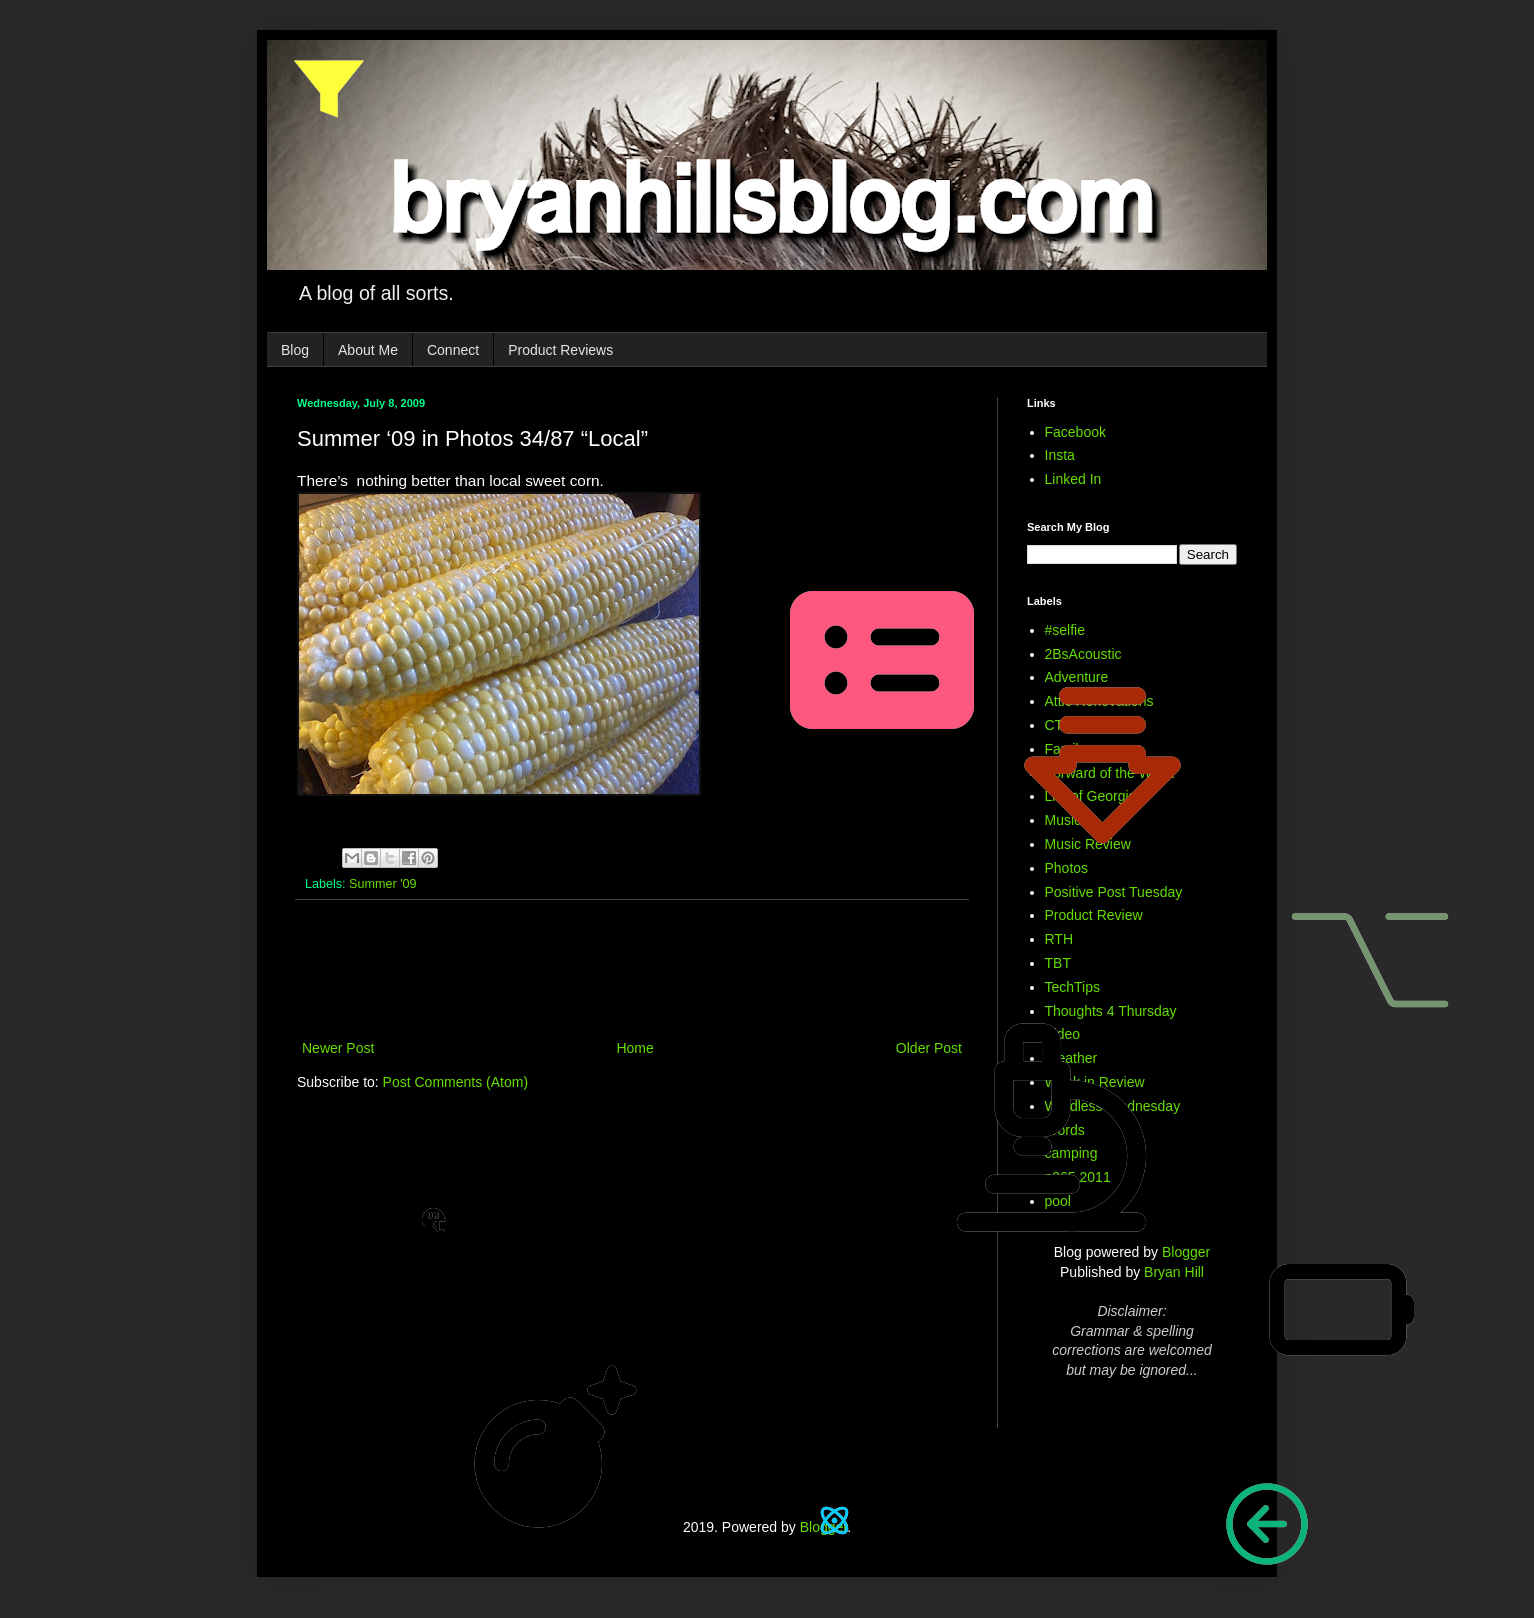  Describe the element at coordinates (329, 89) in the screenshot. I see `filter or sort content` at that location.